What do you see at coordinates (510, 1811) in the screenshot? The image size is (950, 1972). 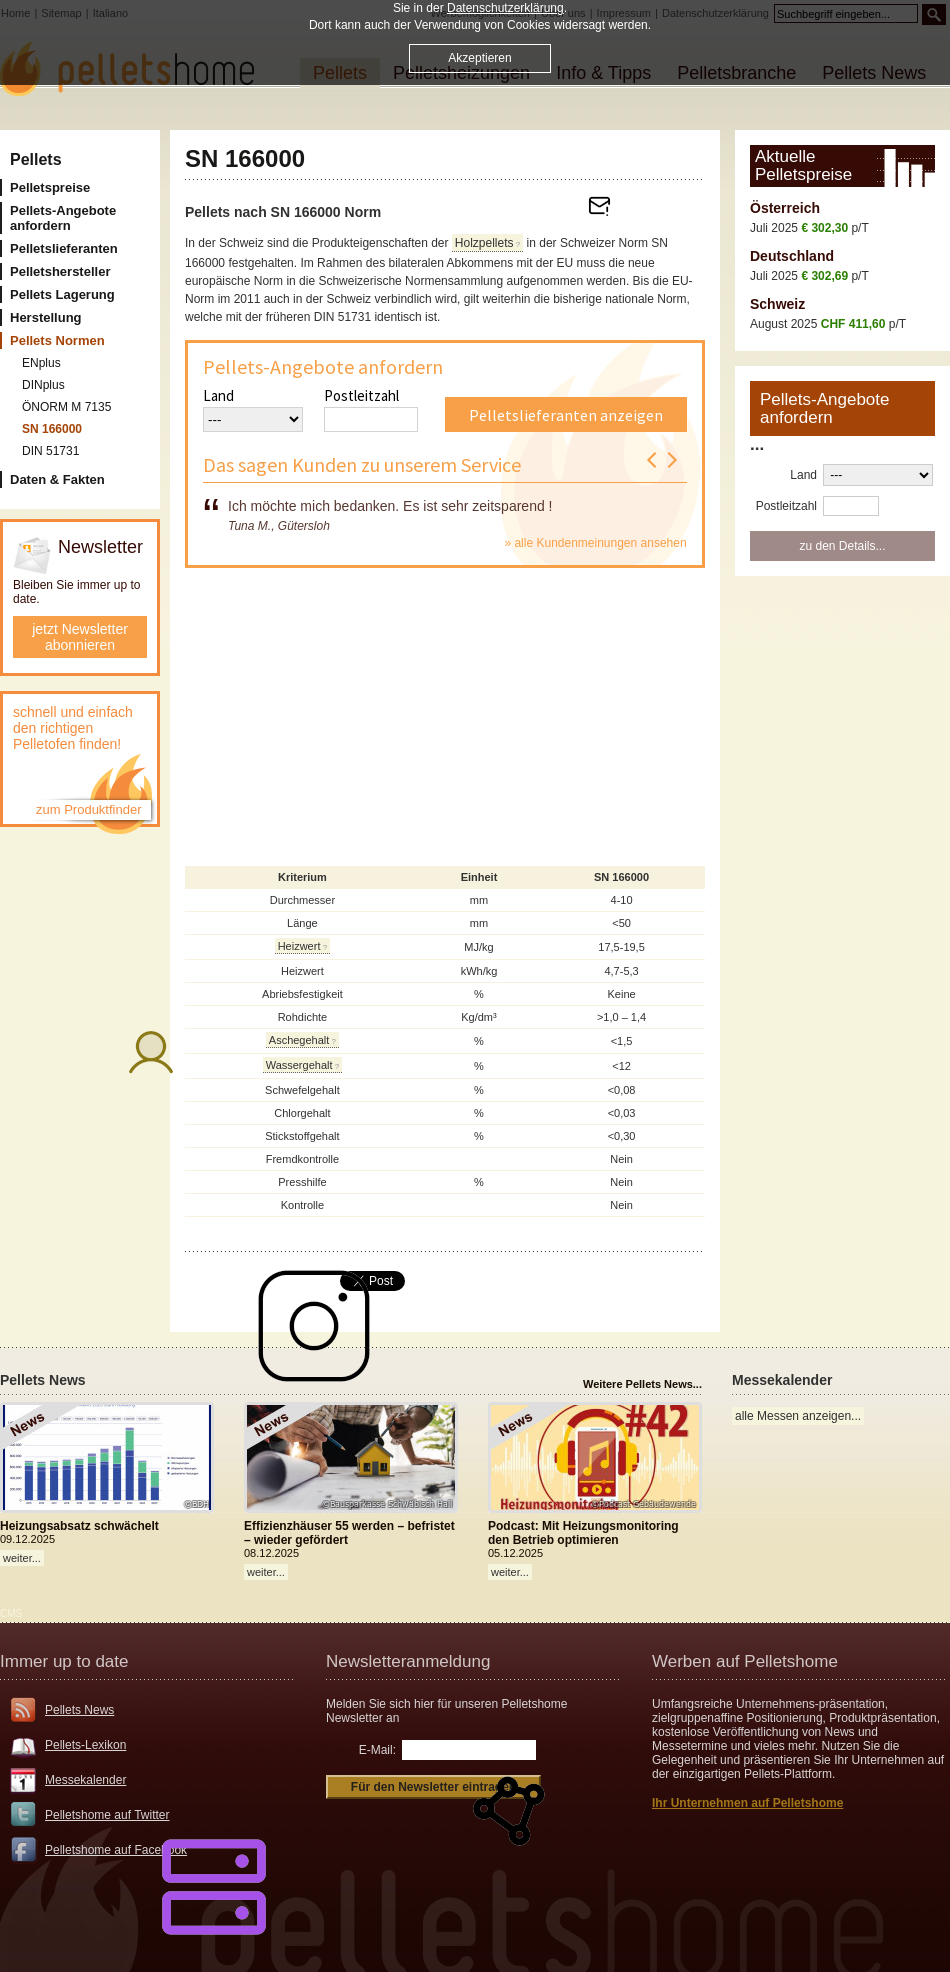 I see `access polygon or shape drawing tool` at bounding box center [510, 1811].